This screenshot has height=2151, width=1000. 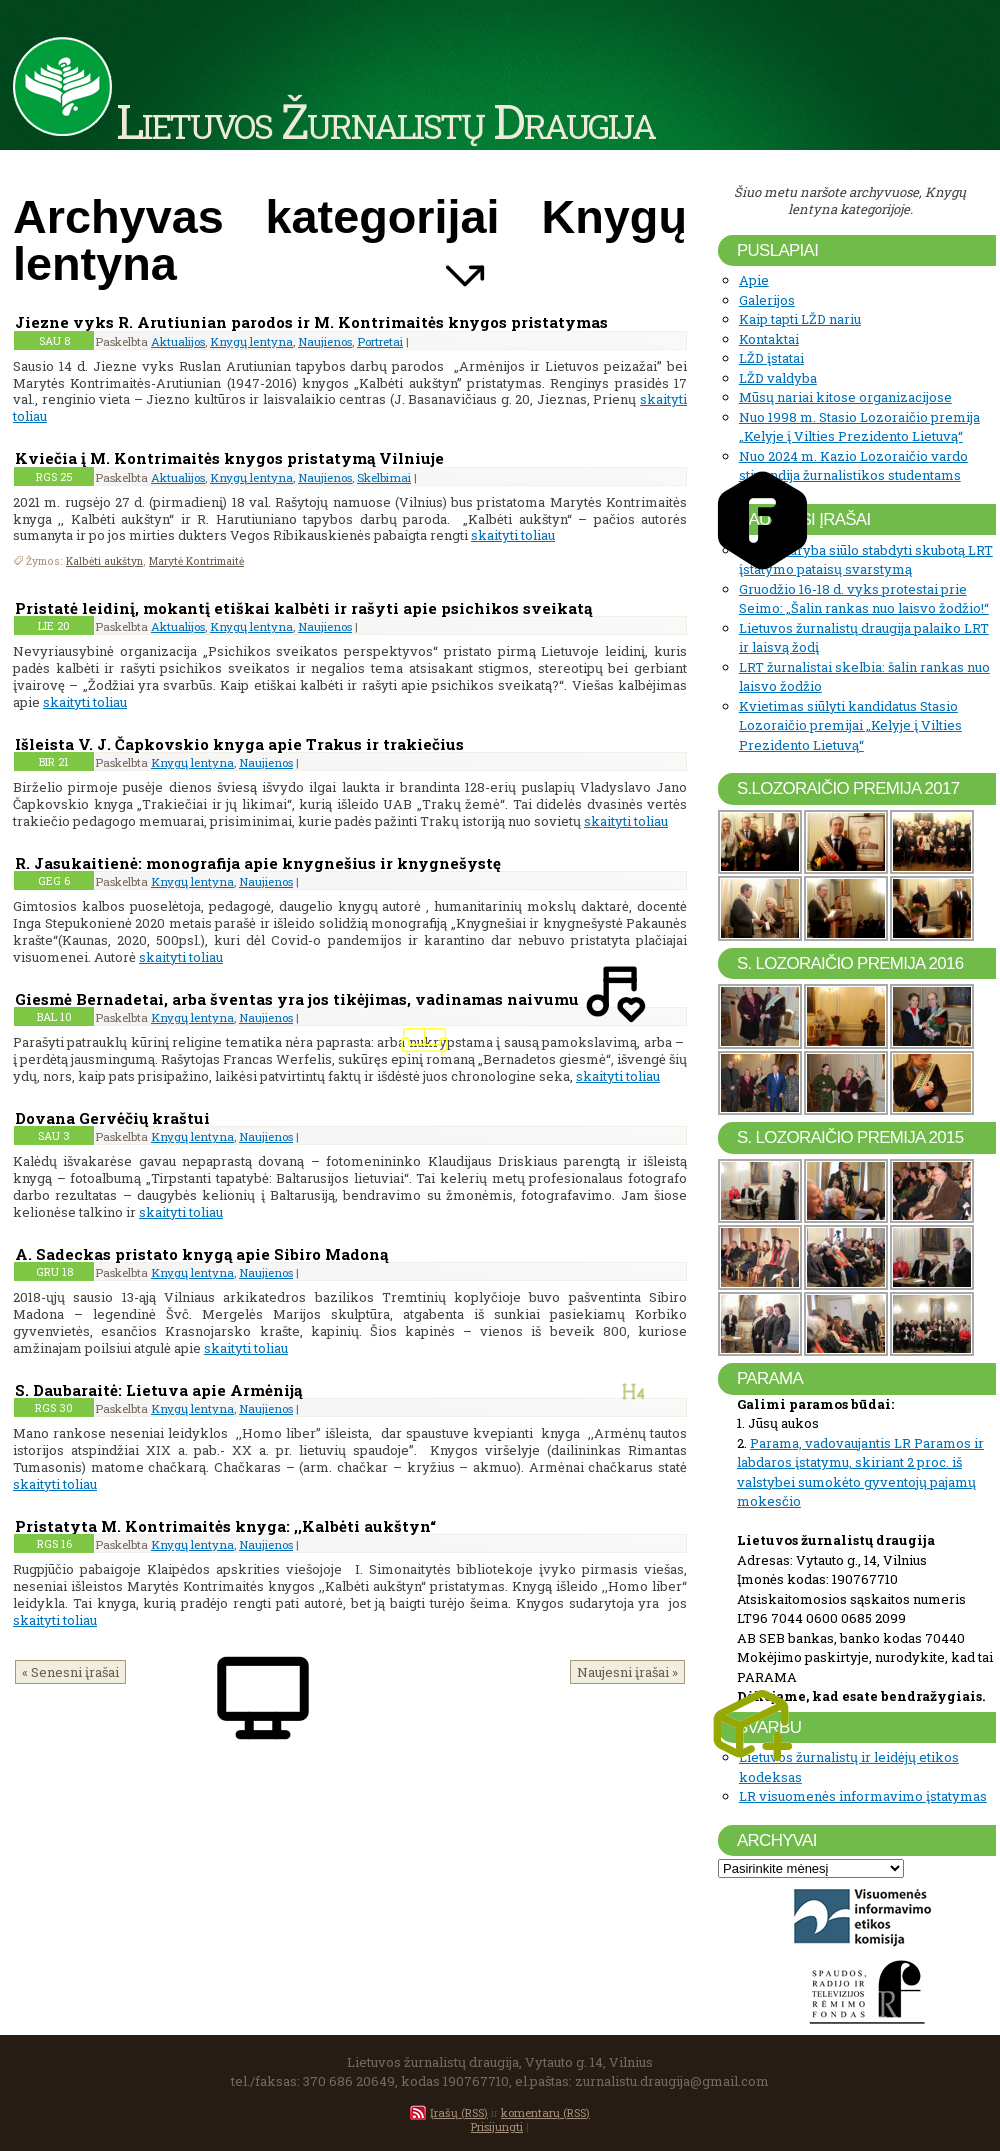 What do you see at coordinates (263, 1698) in the screenshot?
I see `switch to desktop view` at bounding box center [263, 1698].